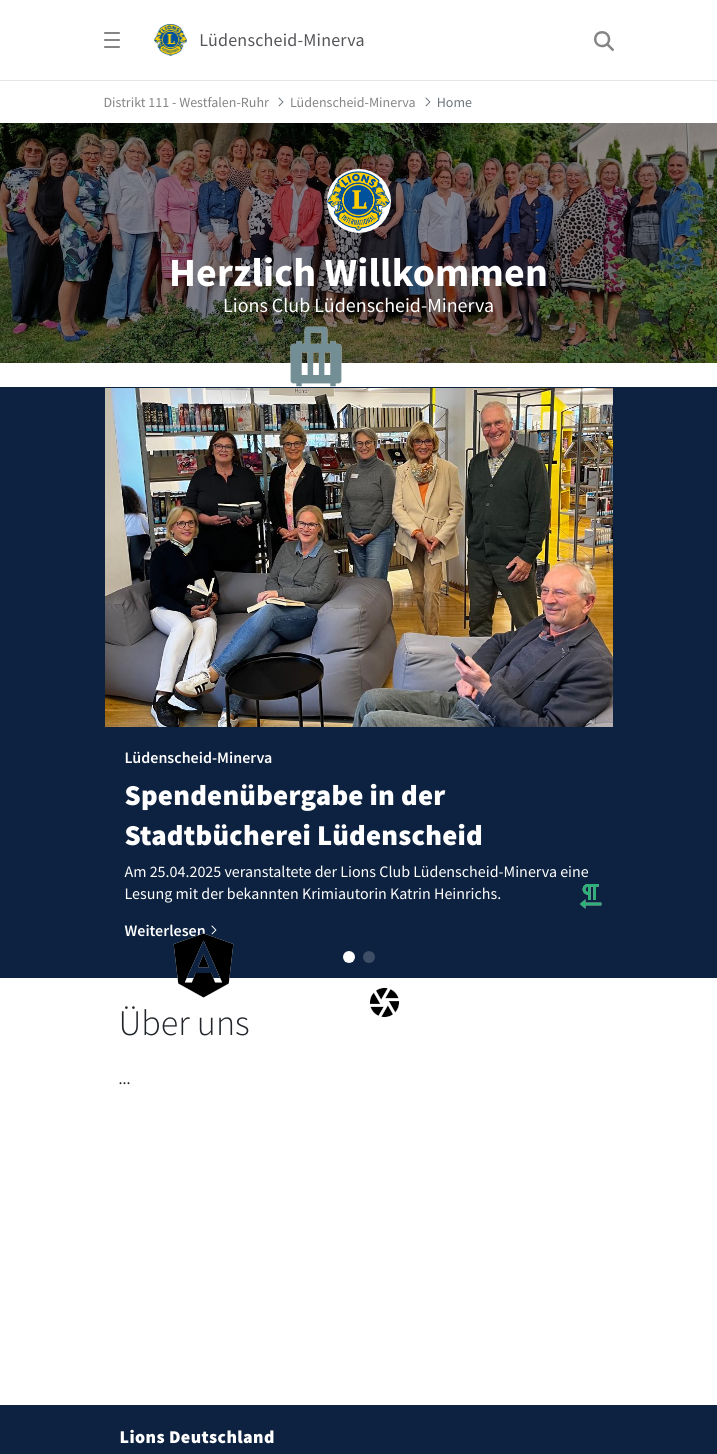  Describe the element at coordinates (592, 896) in the screenshot. I see `switch text direction to right-to-left` at that location.